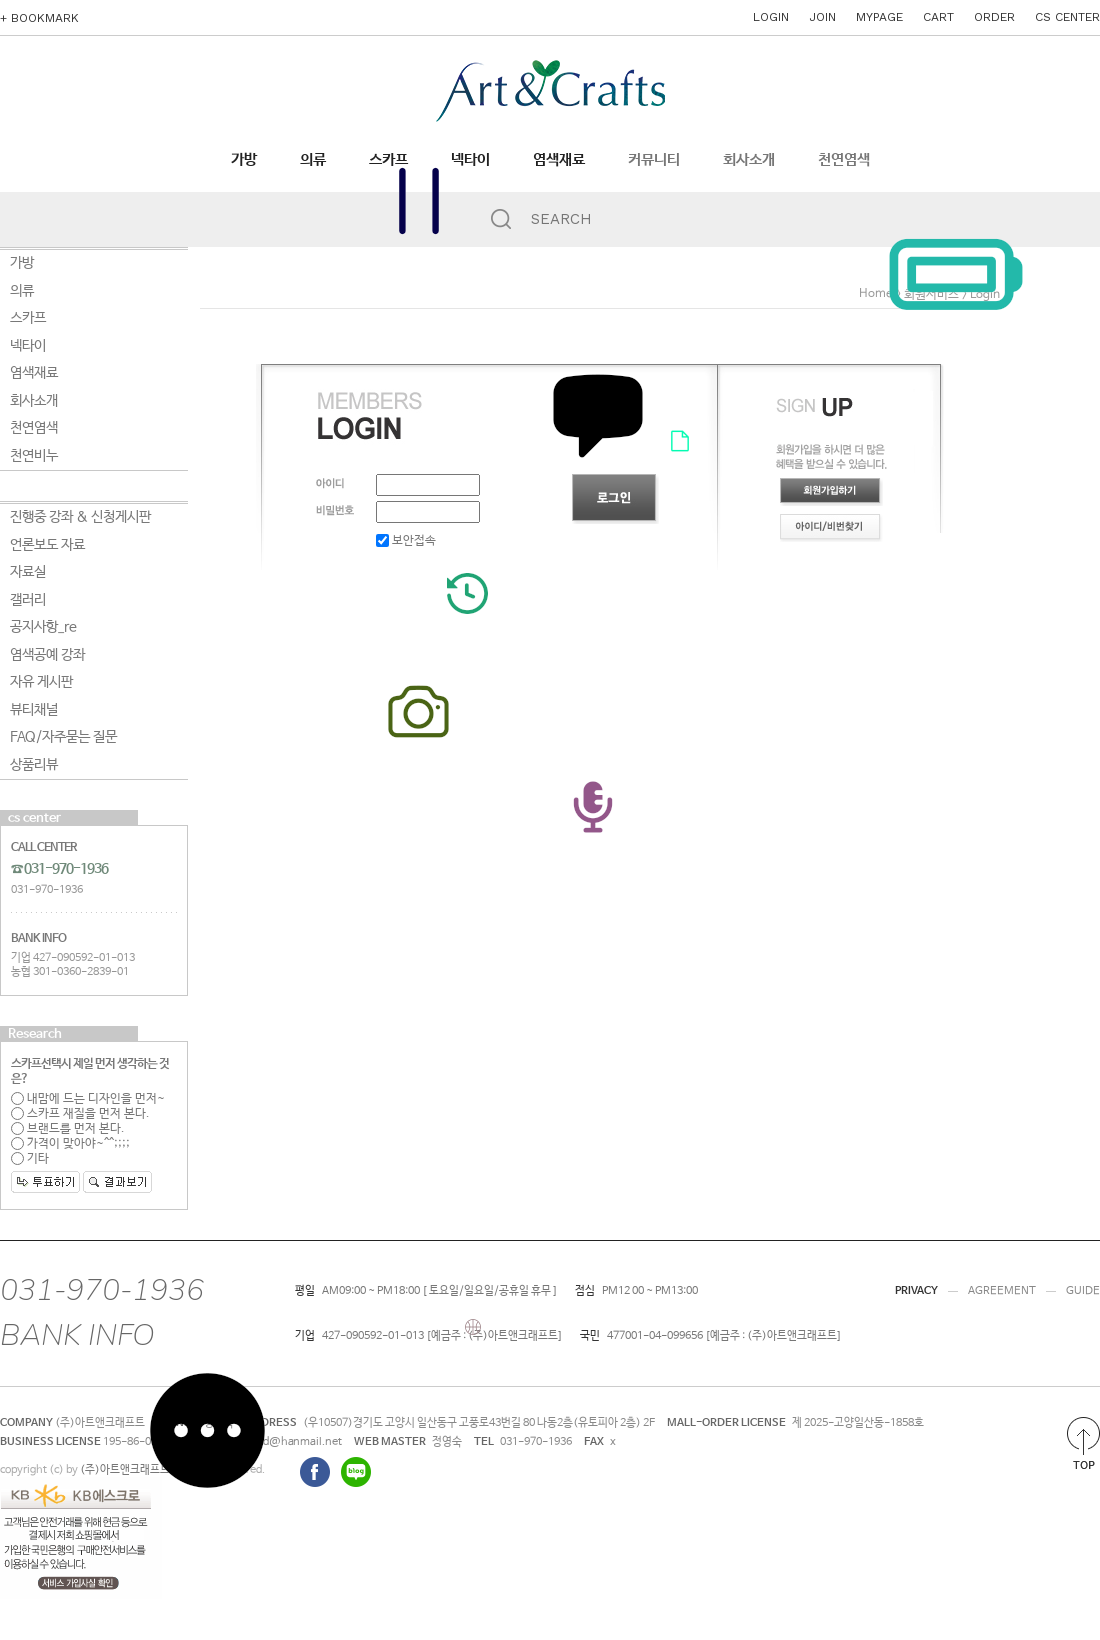 The height and width of the screenshot is (1640, 1100). I want to click on access sports or basketball-related content, so click(473, 1327).